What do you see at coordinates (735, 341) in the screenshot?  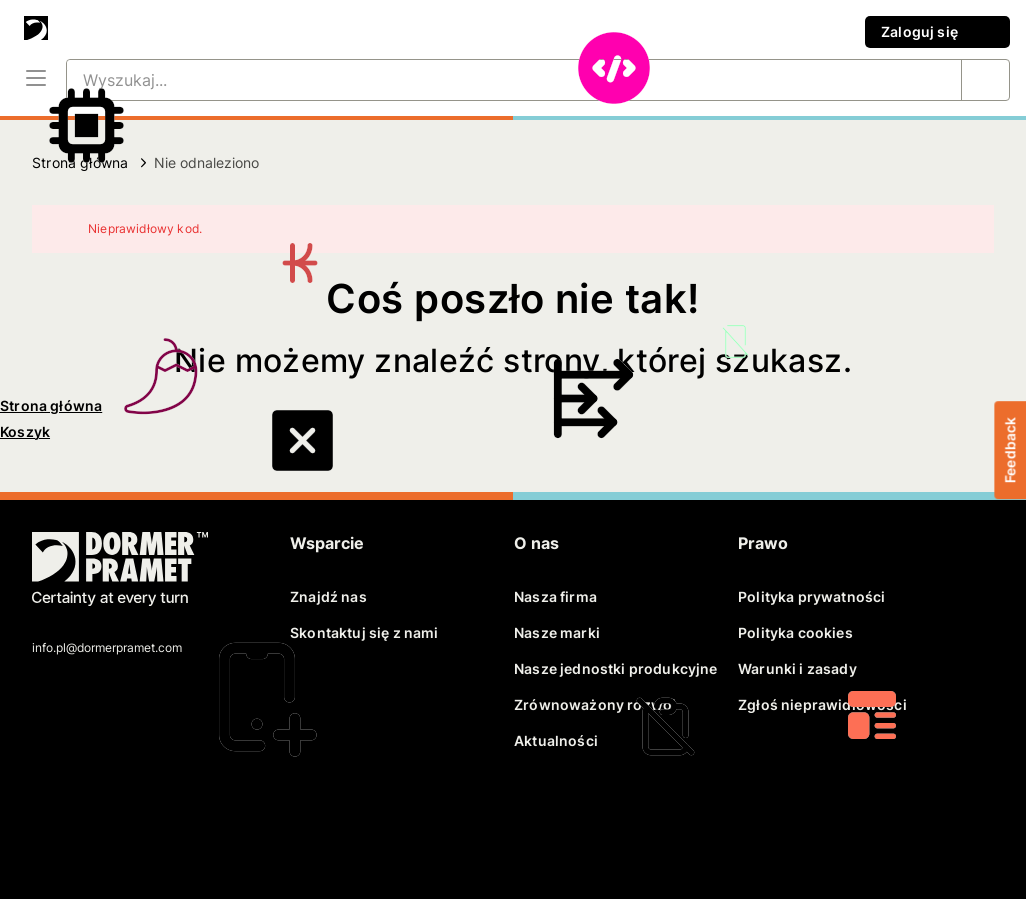 I see `mobile device unavailable or disabled` at bounding box center [735, 341].